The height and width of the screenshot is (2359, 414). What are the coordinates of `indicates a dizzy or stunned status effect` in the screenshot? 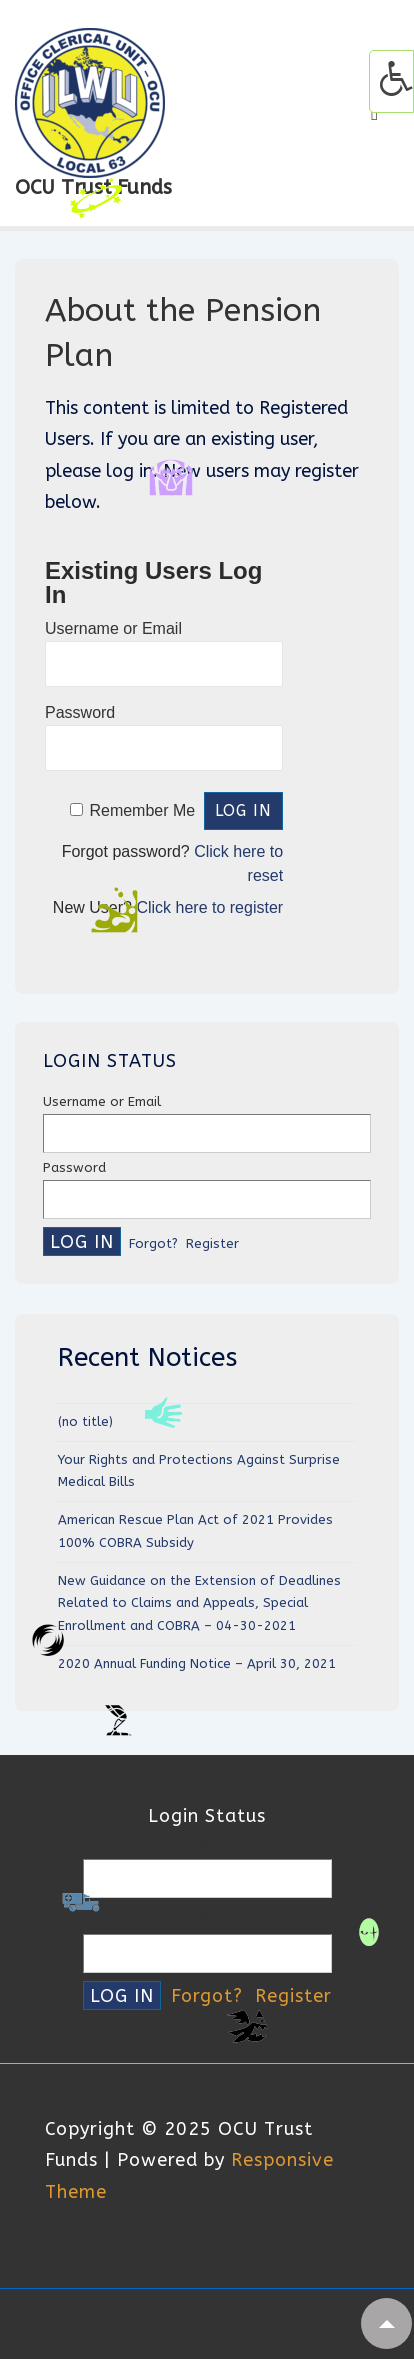 It's located at (96, 198).